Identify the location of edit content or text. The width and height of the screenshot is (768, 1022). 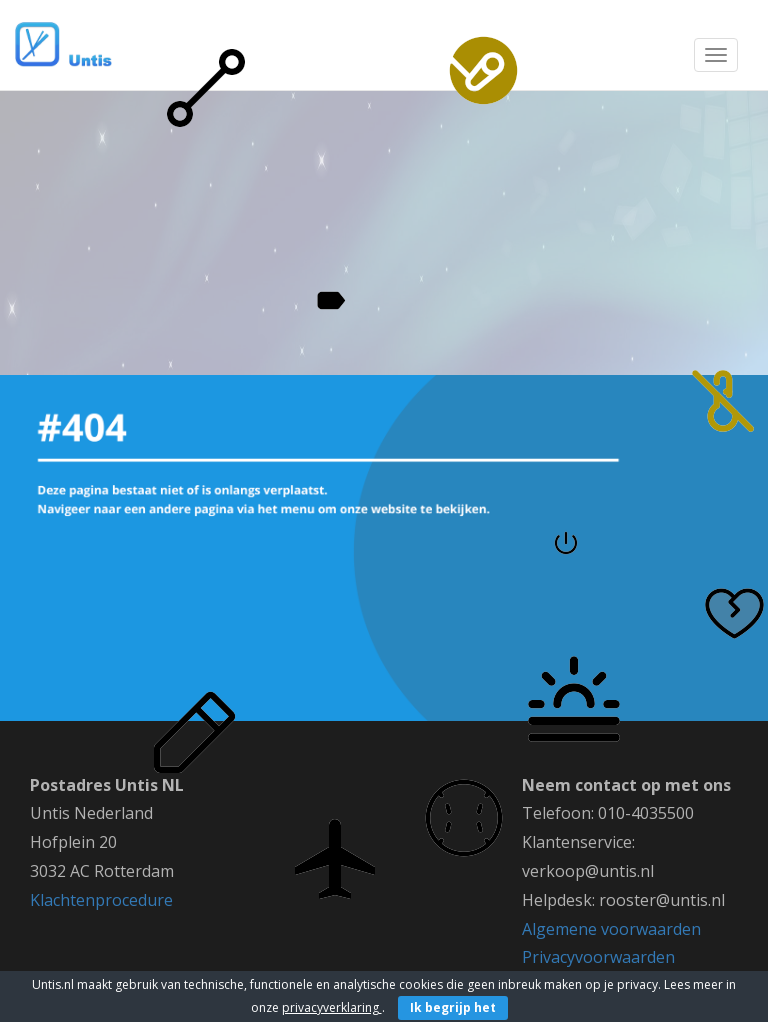
(193, 734).